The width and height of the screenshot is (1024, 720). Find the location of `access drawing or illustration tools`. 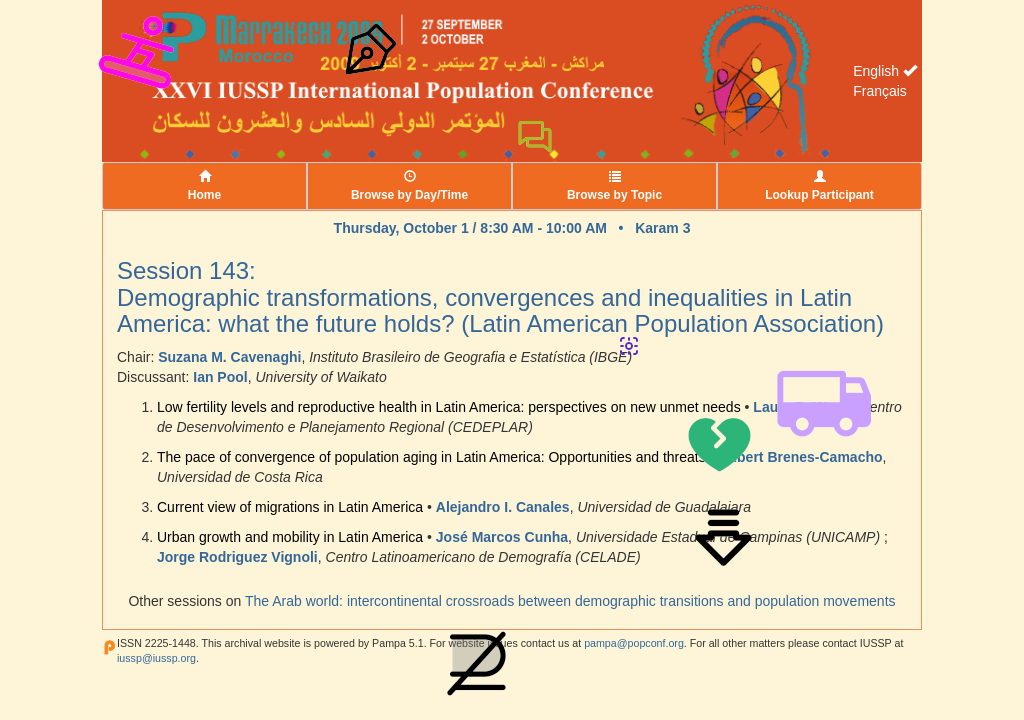

access drawing or illustration tools is located at coordinates (368, 52).